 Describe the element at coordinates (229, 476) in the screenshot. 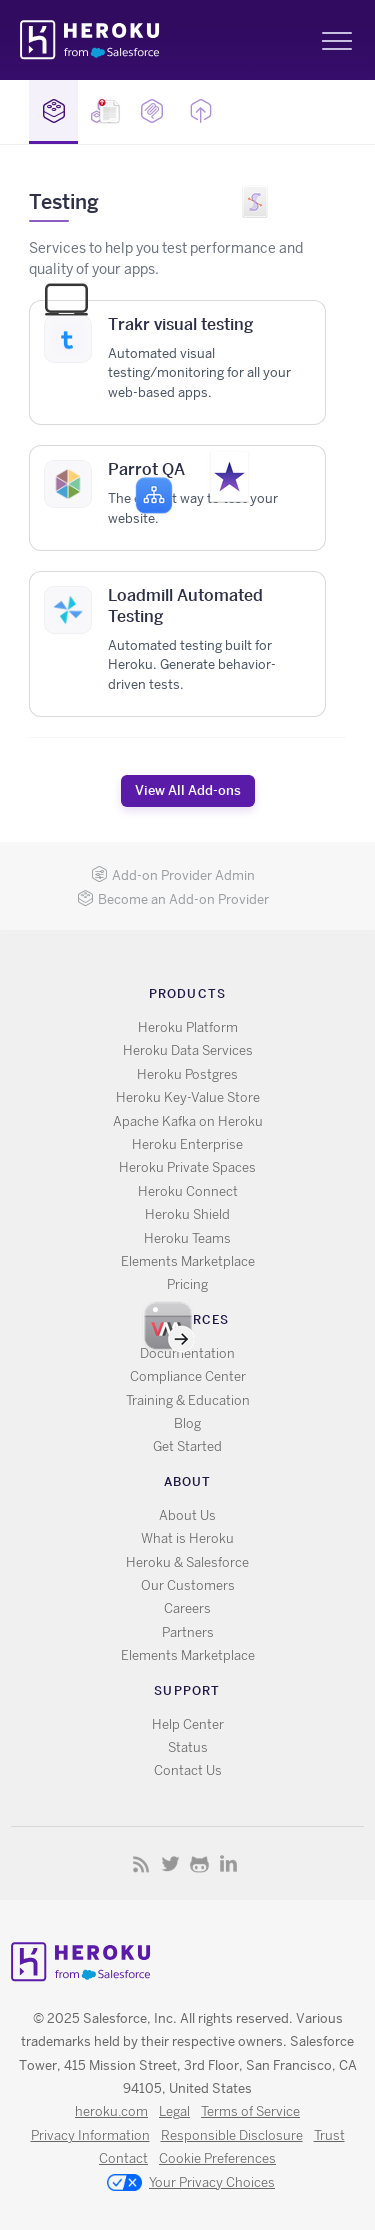

I see `mark a media clip as a favorite` at that location.